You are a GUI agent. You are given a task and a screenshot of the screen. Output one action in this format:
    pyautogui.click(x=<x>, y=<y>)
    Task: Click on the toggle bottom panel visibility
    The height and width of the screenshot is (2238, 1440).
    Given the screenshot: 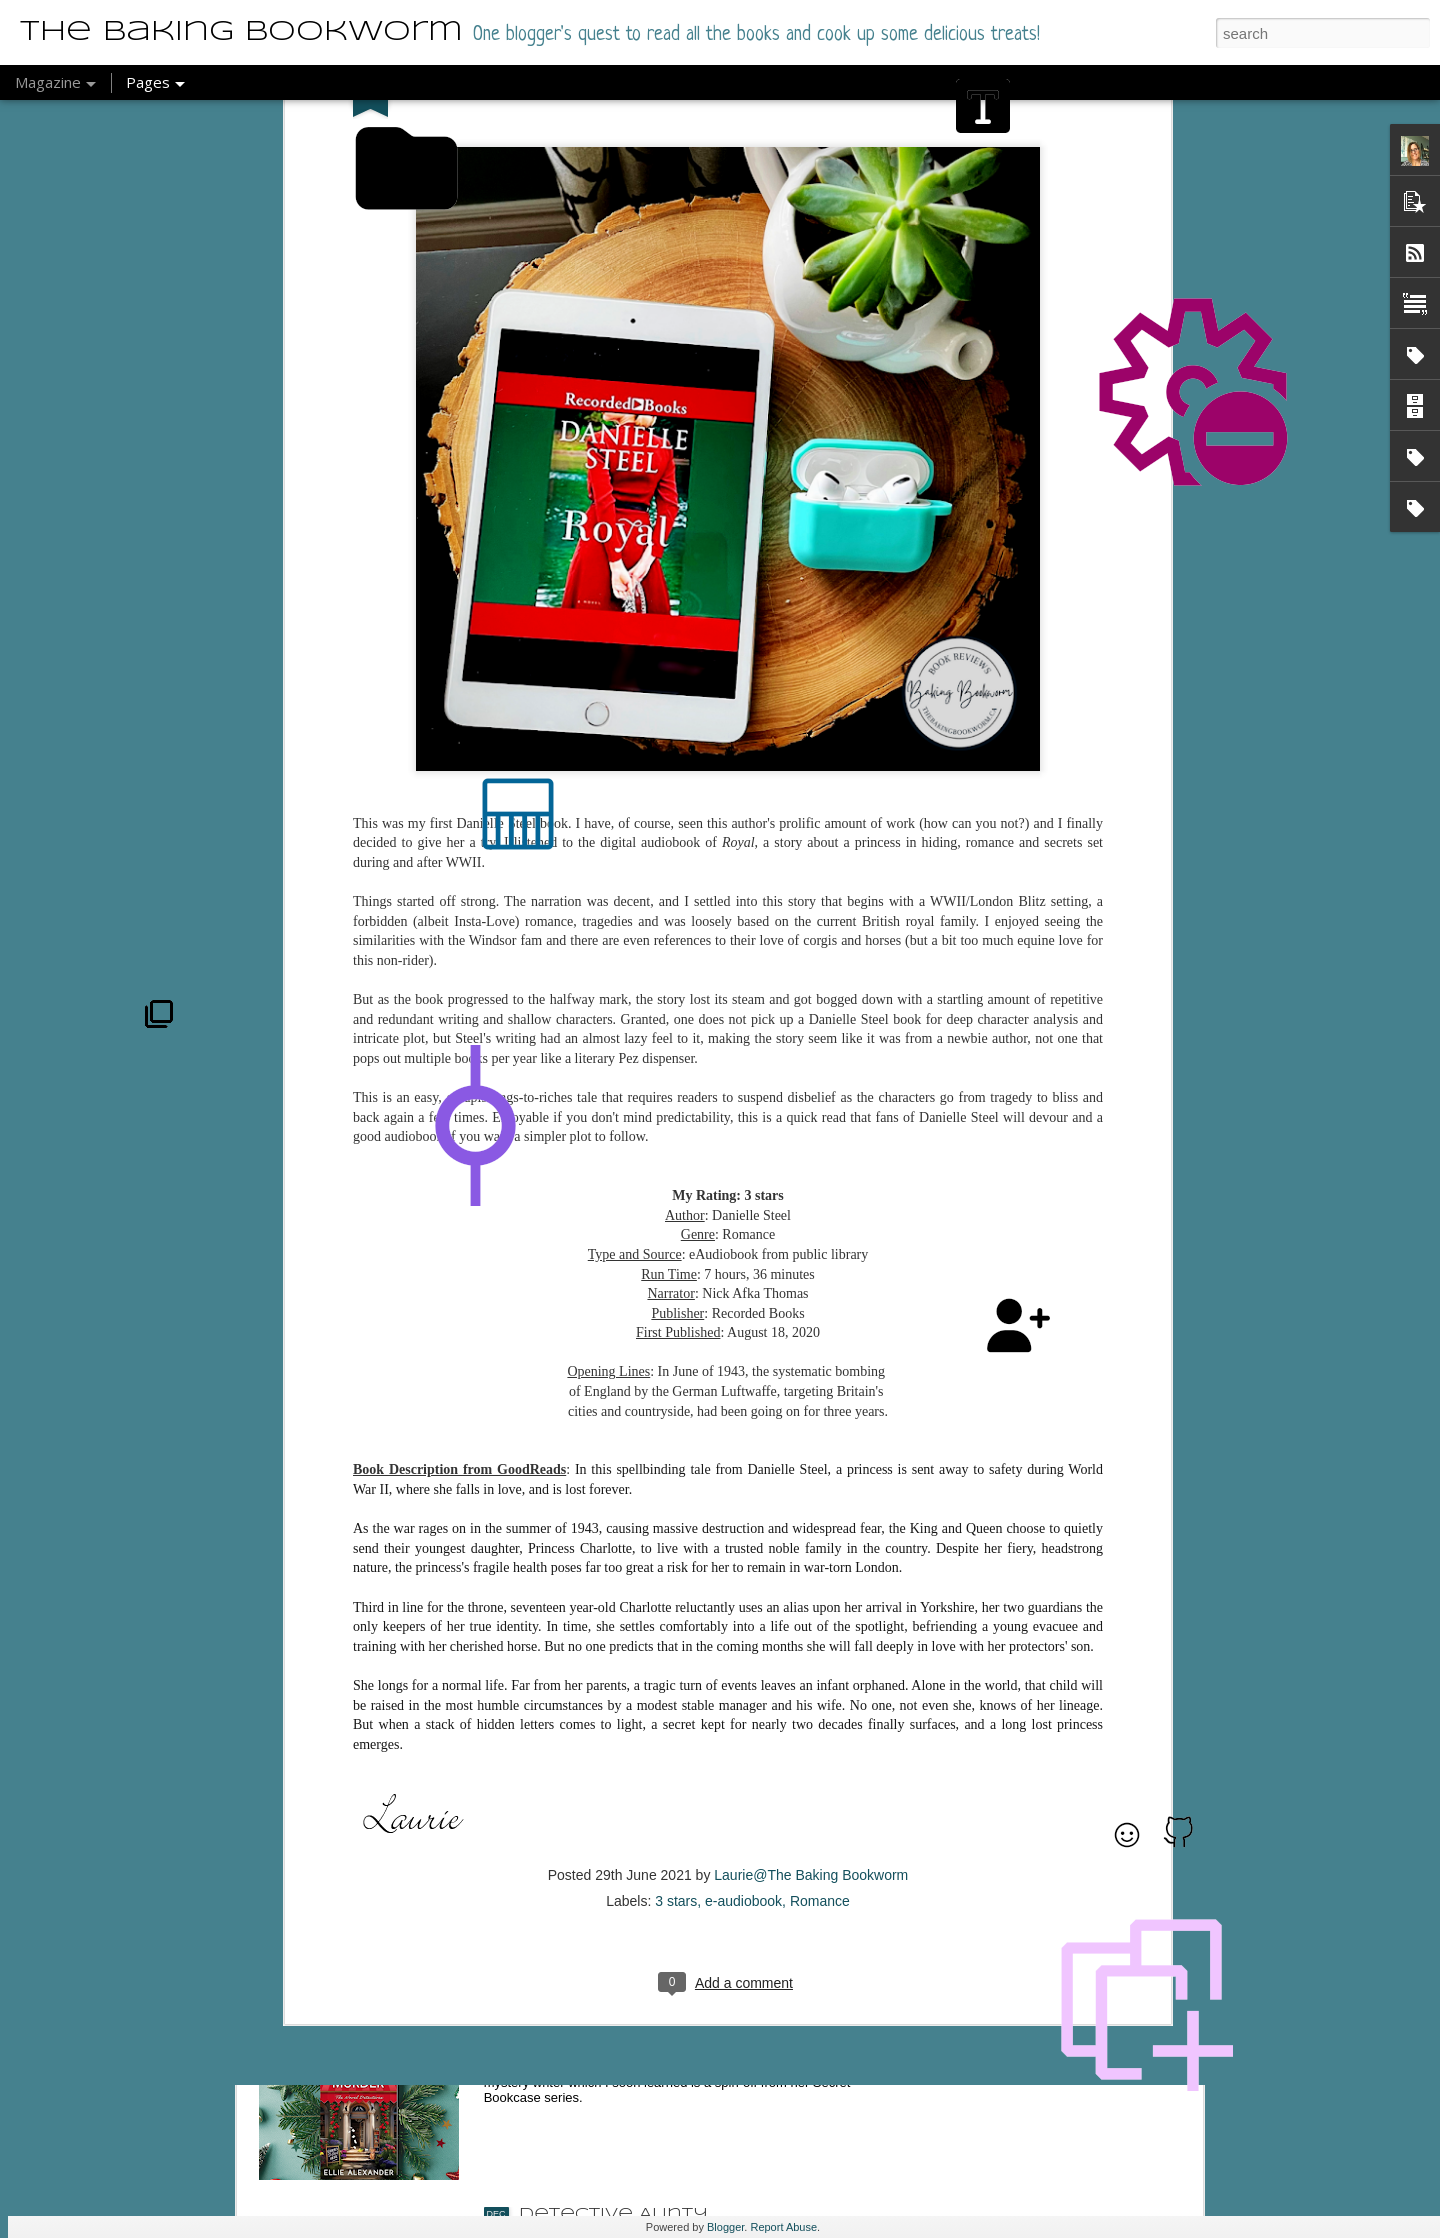 What is the action you would take?
    pyautogui.click(x=518, y=814)
    